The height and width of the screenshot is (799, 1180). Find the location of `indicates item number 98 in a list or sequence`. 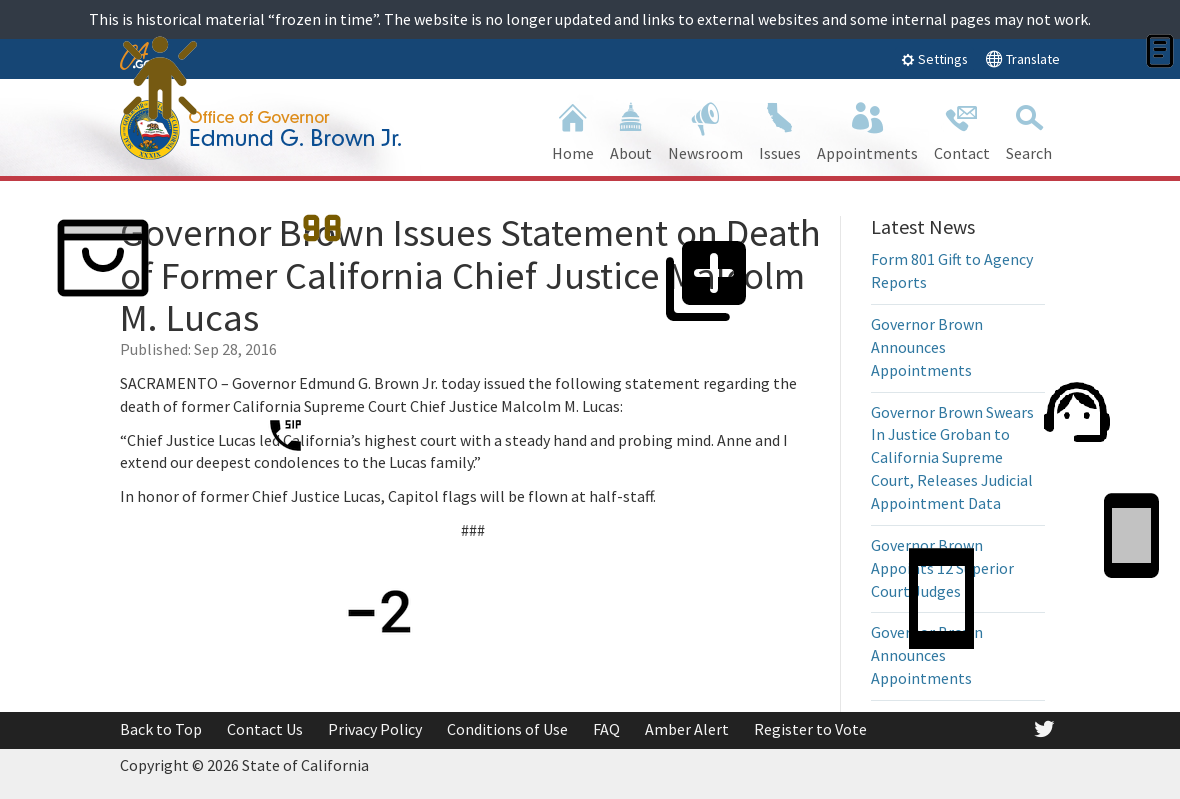

indicates item number 98 in a list or sequence is located at coordinates (322, 228).